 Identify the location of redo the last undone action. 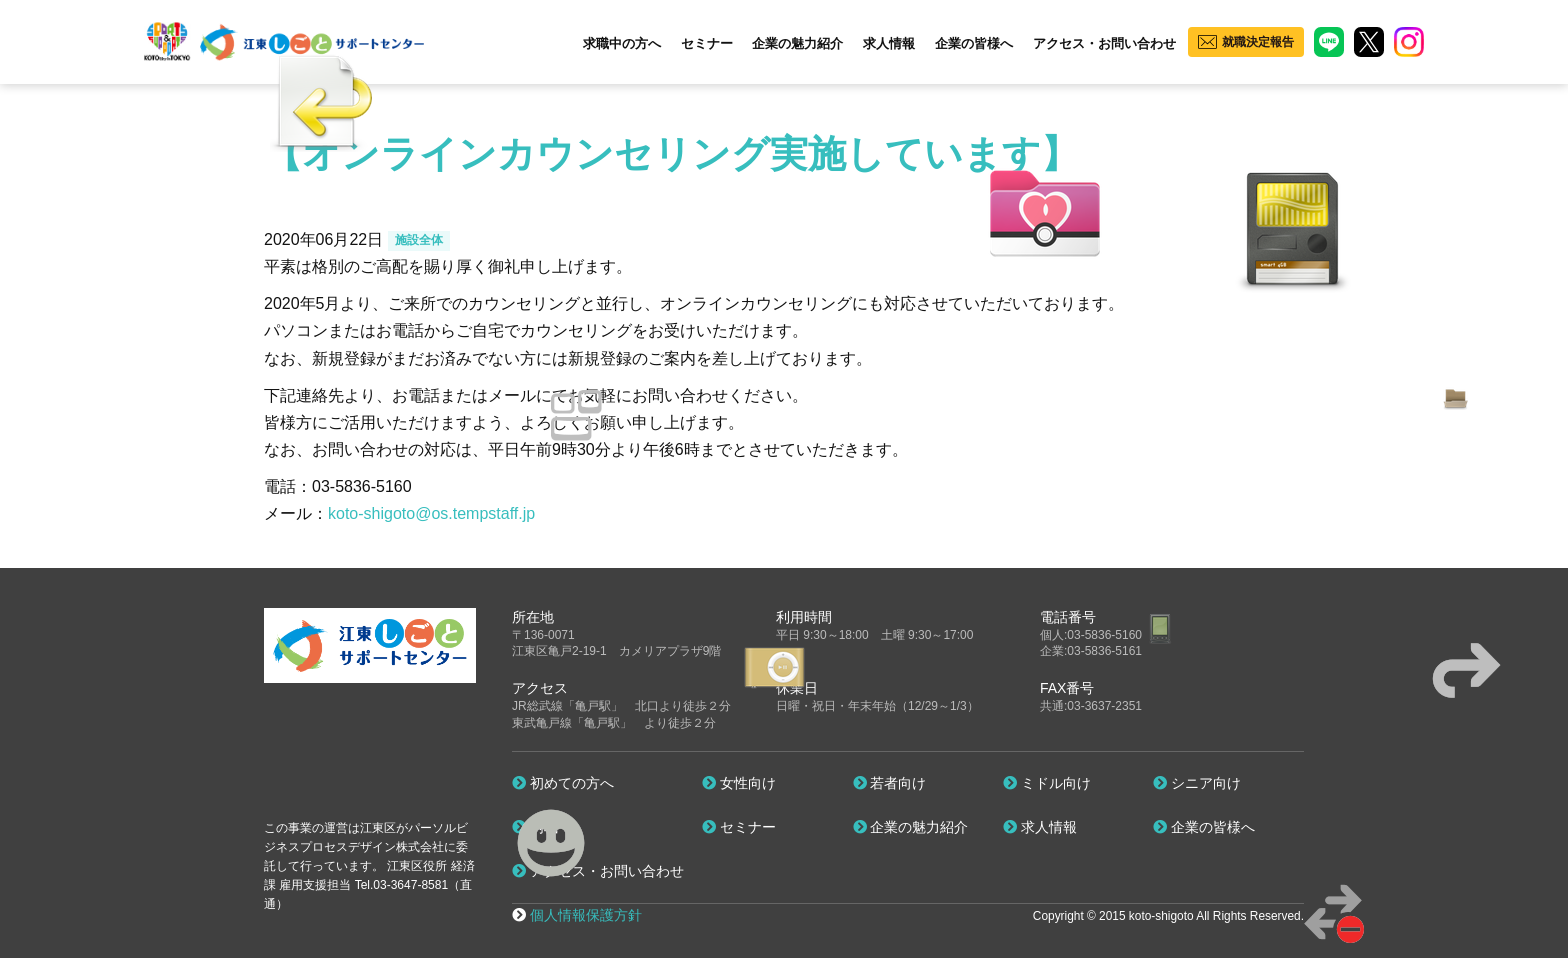
(1465, 670).